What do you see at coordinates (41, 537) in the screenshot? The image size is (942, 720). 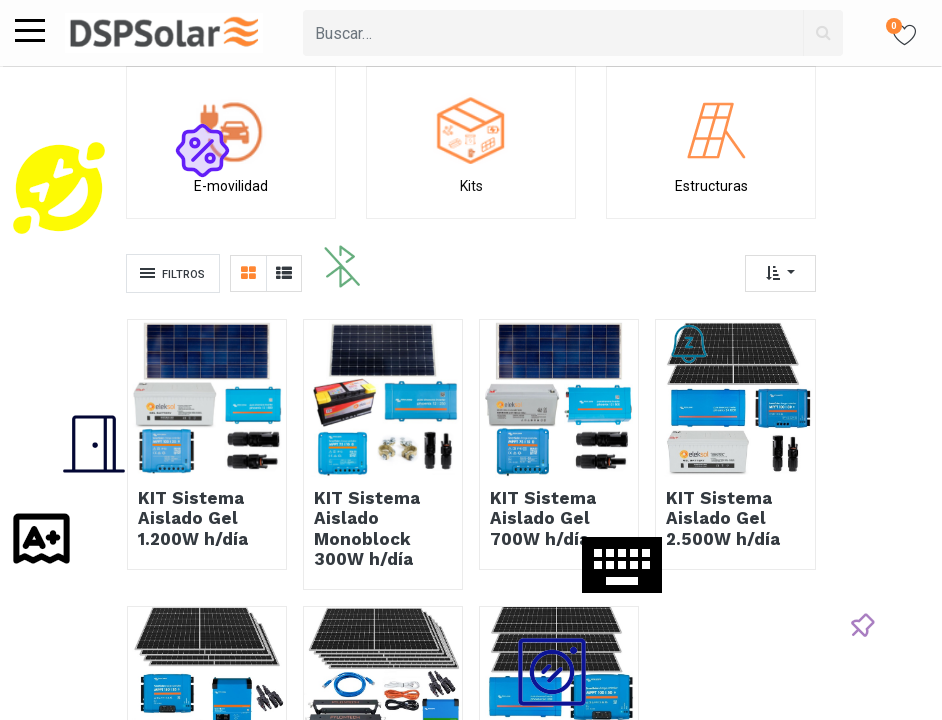 I see `view exam or test results` at bounding box center [41, 537].